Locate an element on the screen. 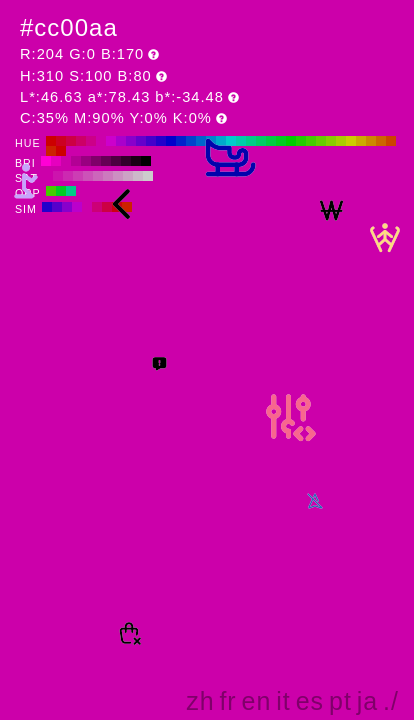 Image resolution: width=414 pixels, height=720 pixels. report a message or conversation is located at coordinates (159, 363).